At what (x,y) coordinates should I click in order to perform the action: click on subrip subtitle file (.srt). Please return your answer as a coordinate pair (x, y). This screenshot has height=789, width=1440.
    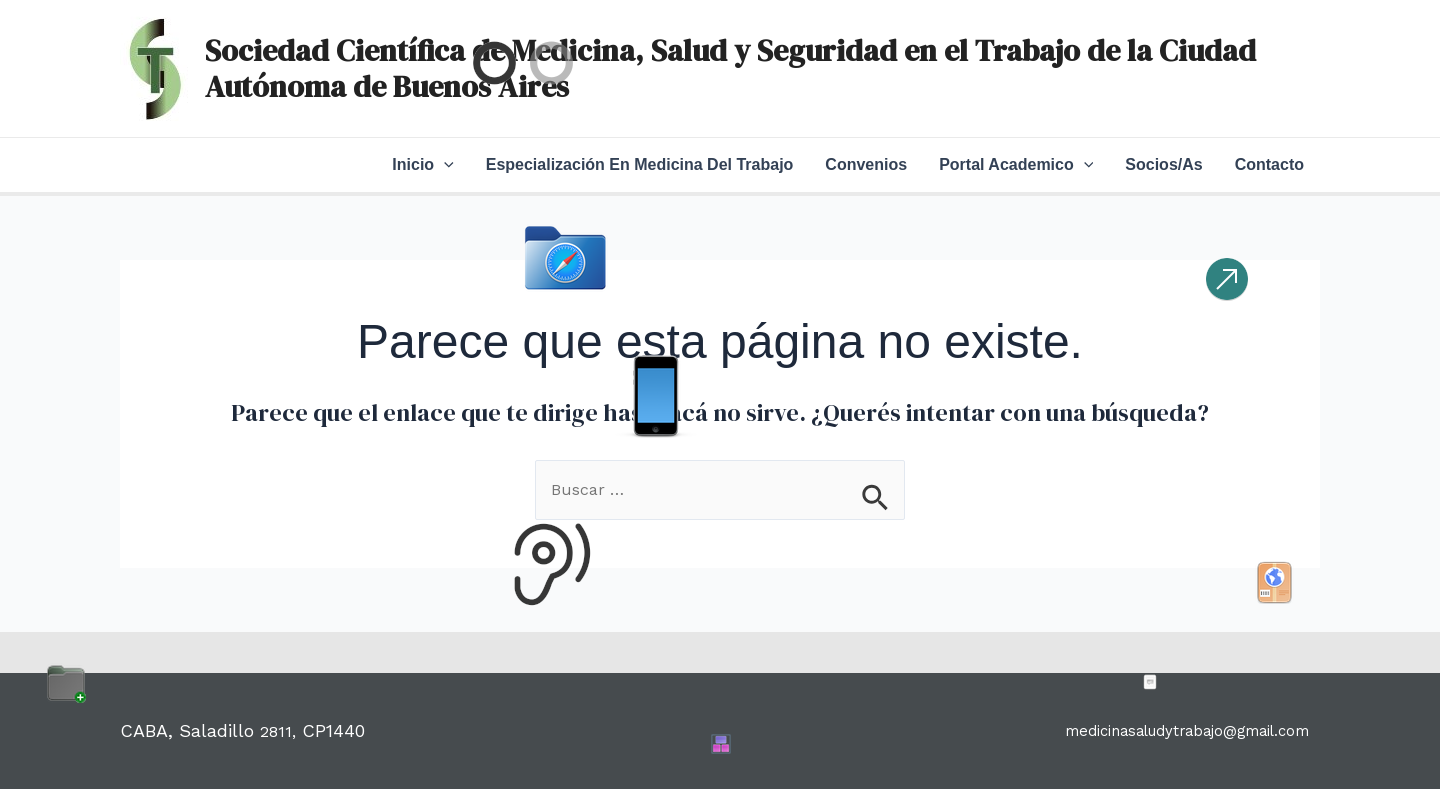
    Looking at the image, I should click on (1150, 682).